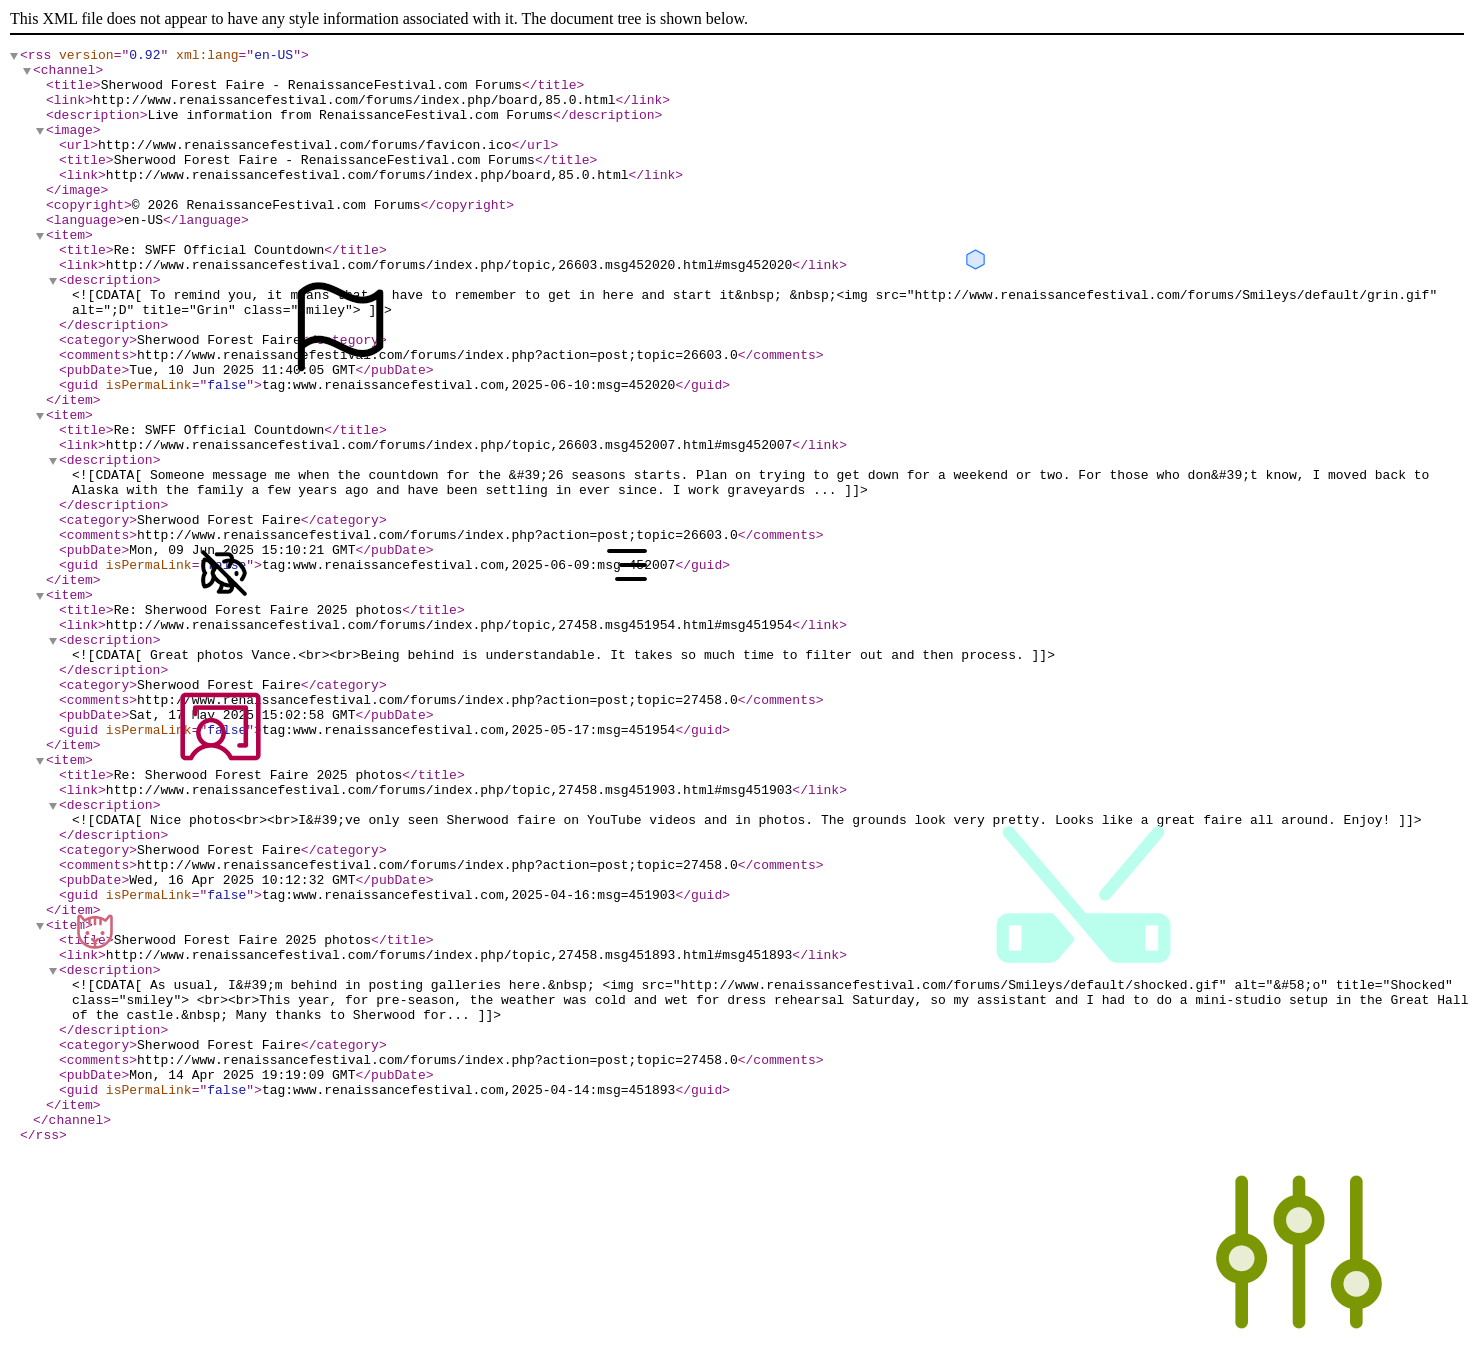  Describe the element at coordinates (1299, 1252) in the screenshot. I see `adjust settings or preferences` at that location.